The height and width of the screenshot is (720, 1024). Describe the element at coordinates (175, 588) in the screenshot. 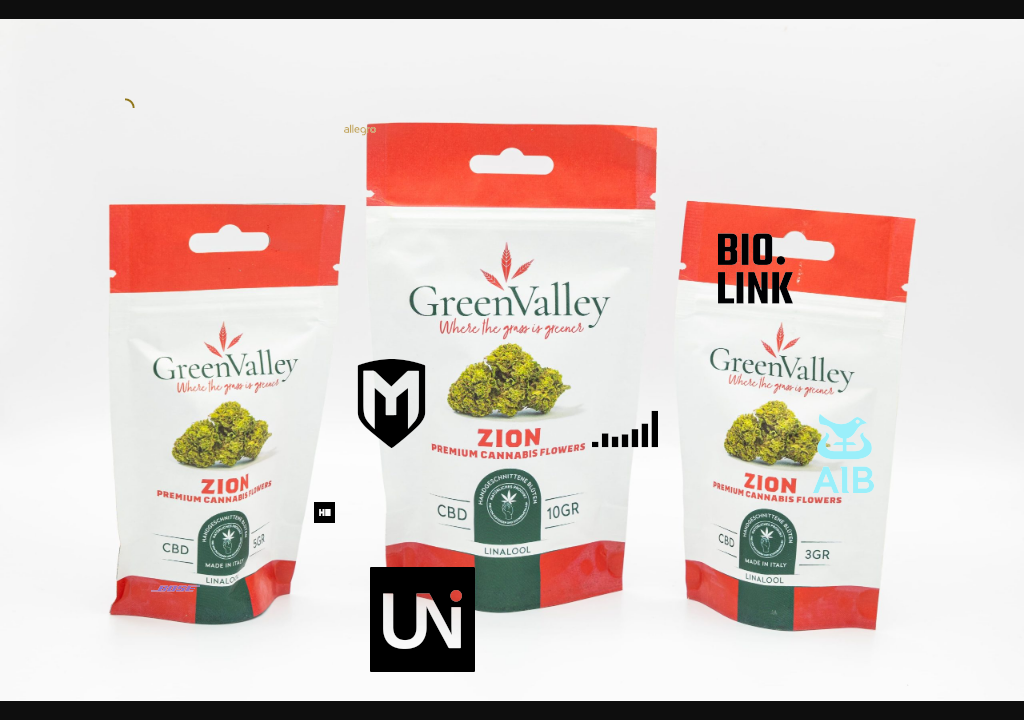

I see `visit the Bose website or store` at that location.